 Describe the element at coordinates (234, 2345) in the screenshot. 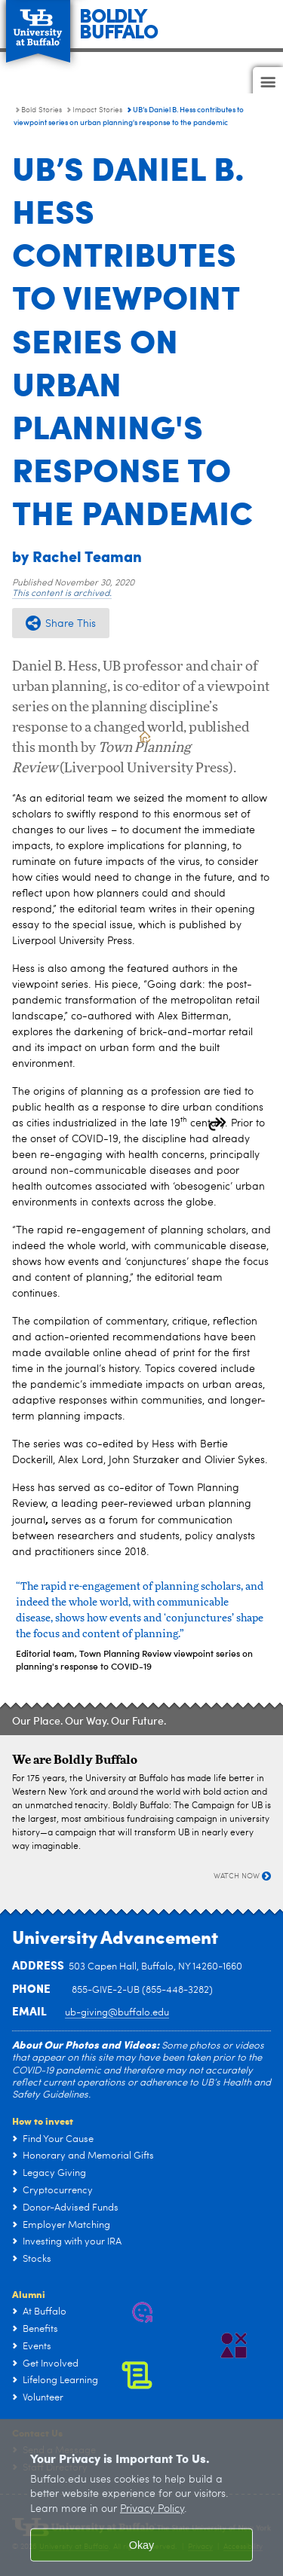

I see `access icon library or symbol collection` at that location.